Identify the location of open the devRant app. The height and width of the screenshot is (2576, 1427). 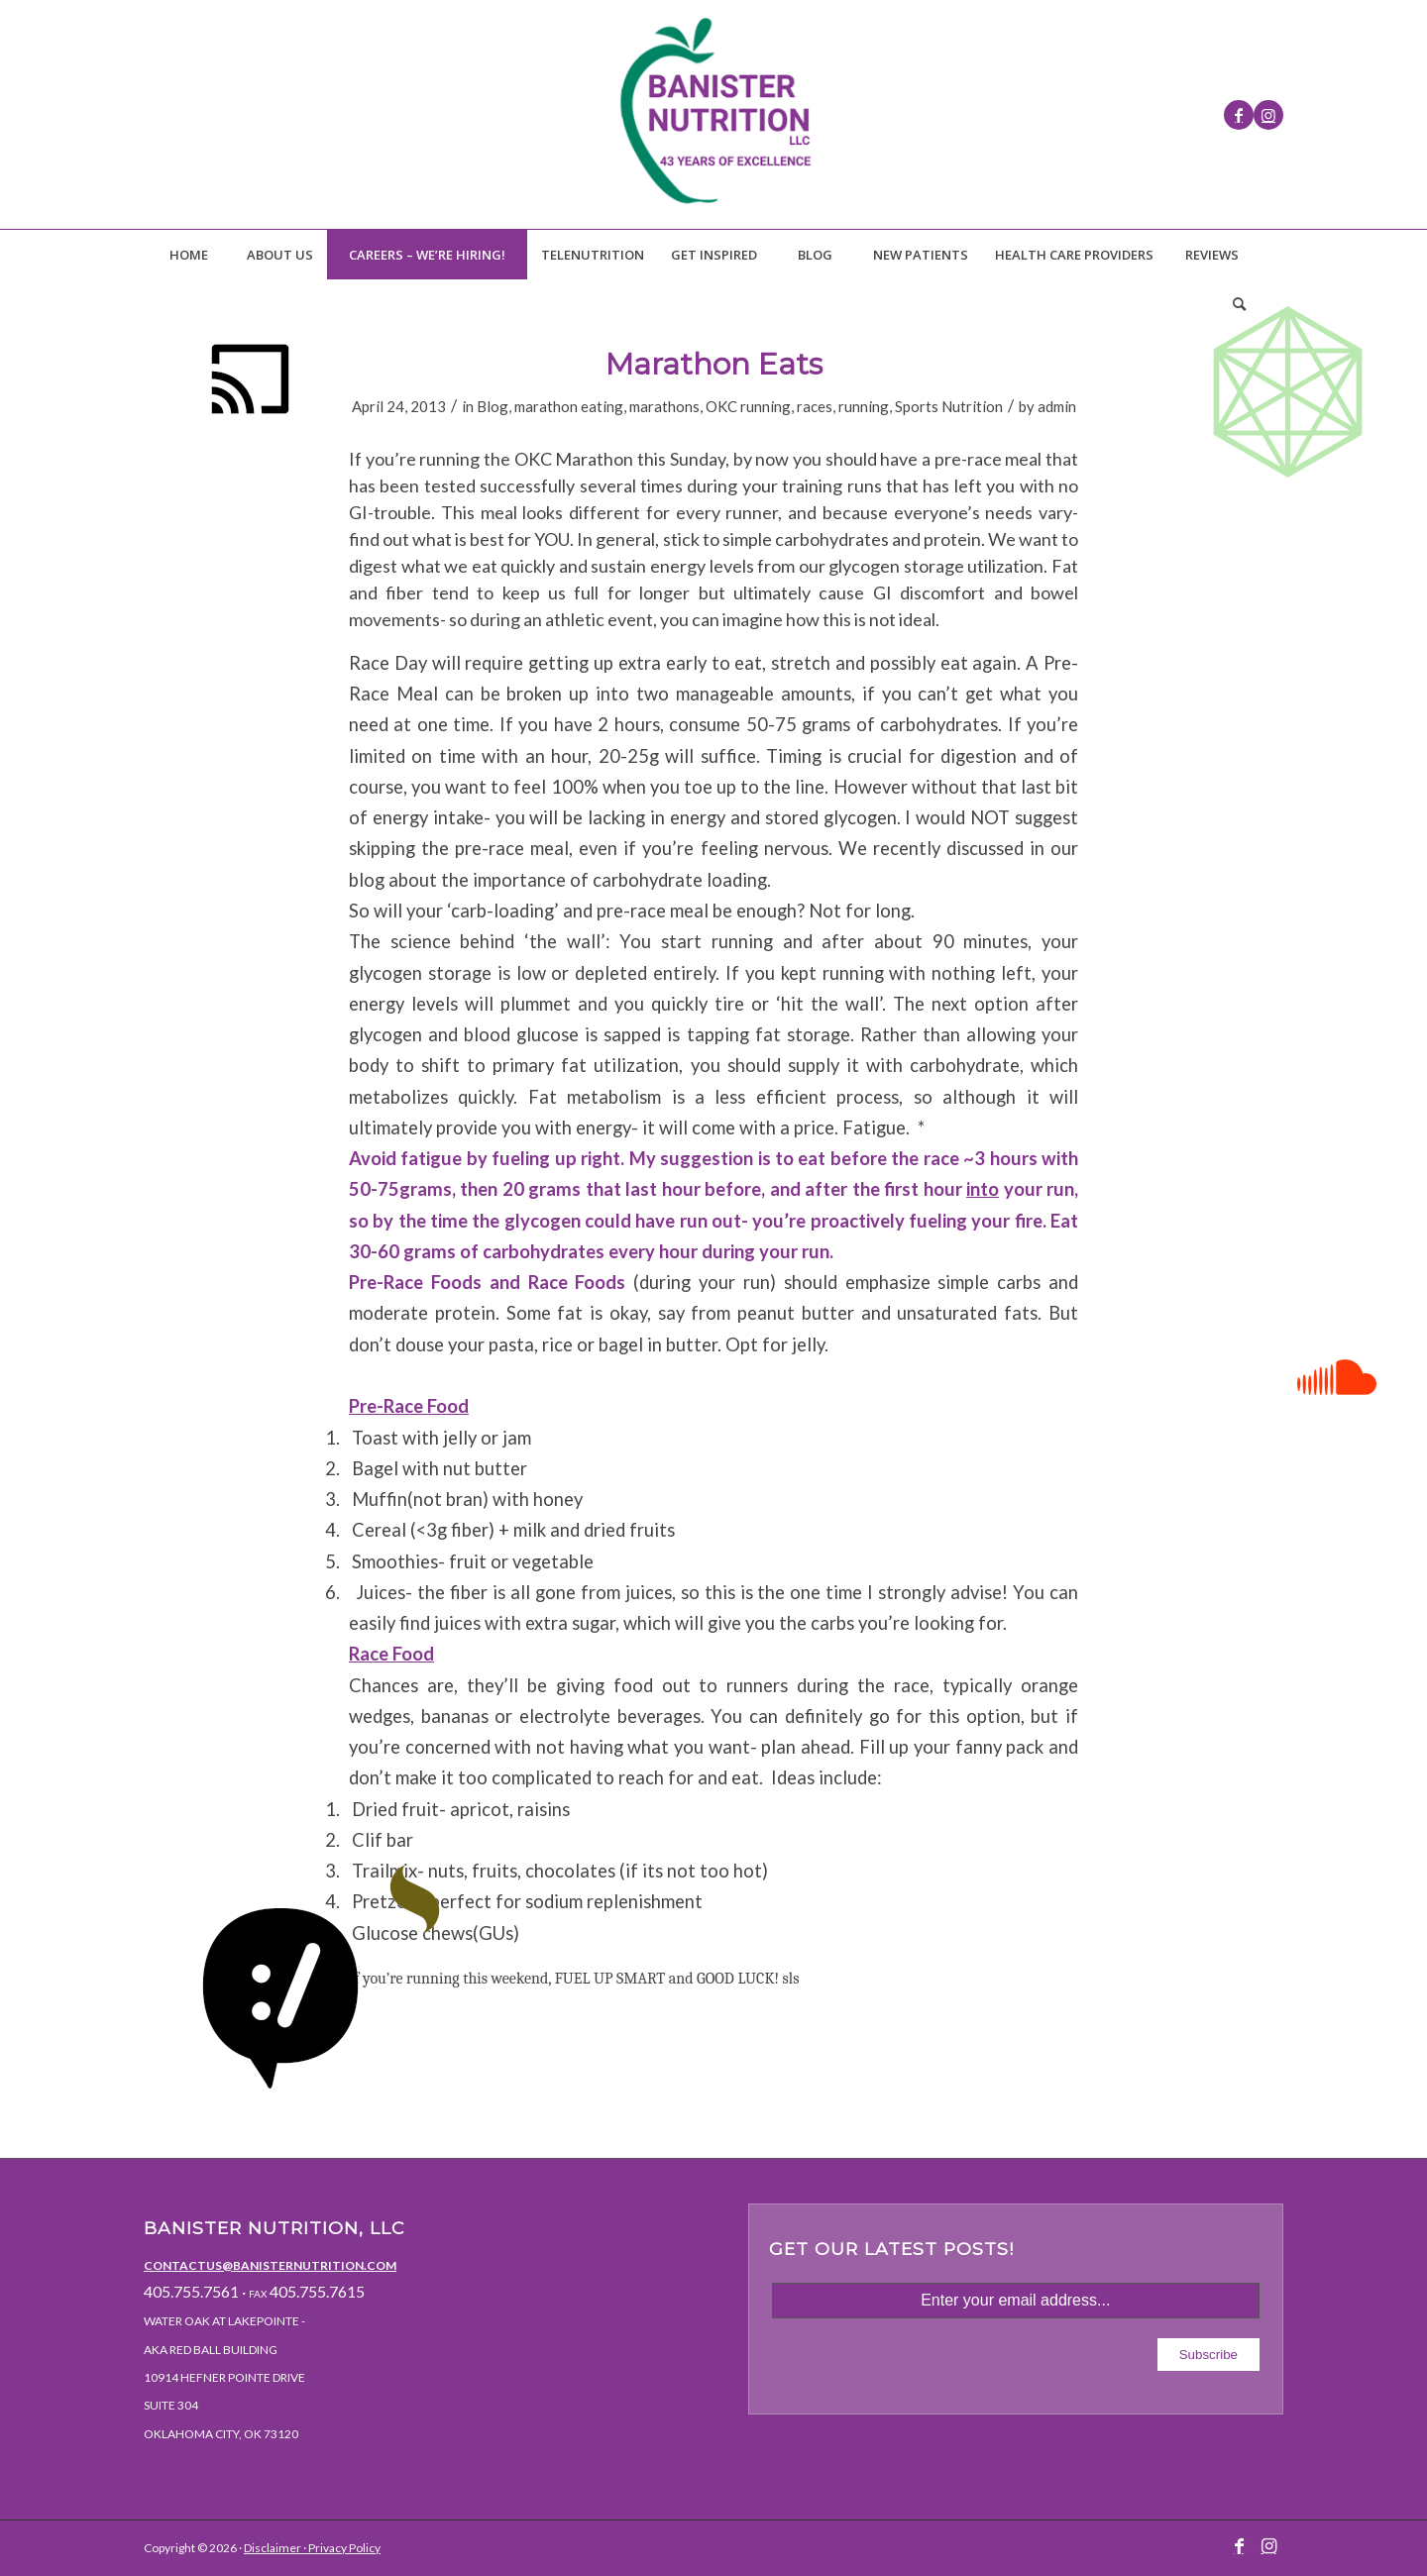
(280, 1998).